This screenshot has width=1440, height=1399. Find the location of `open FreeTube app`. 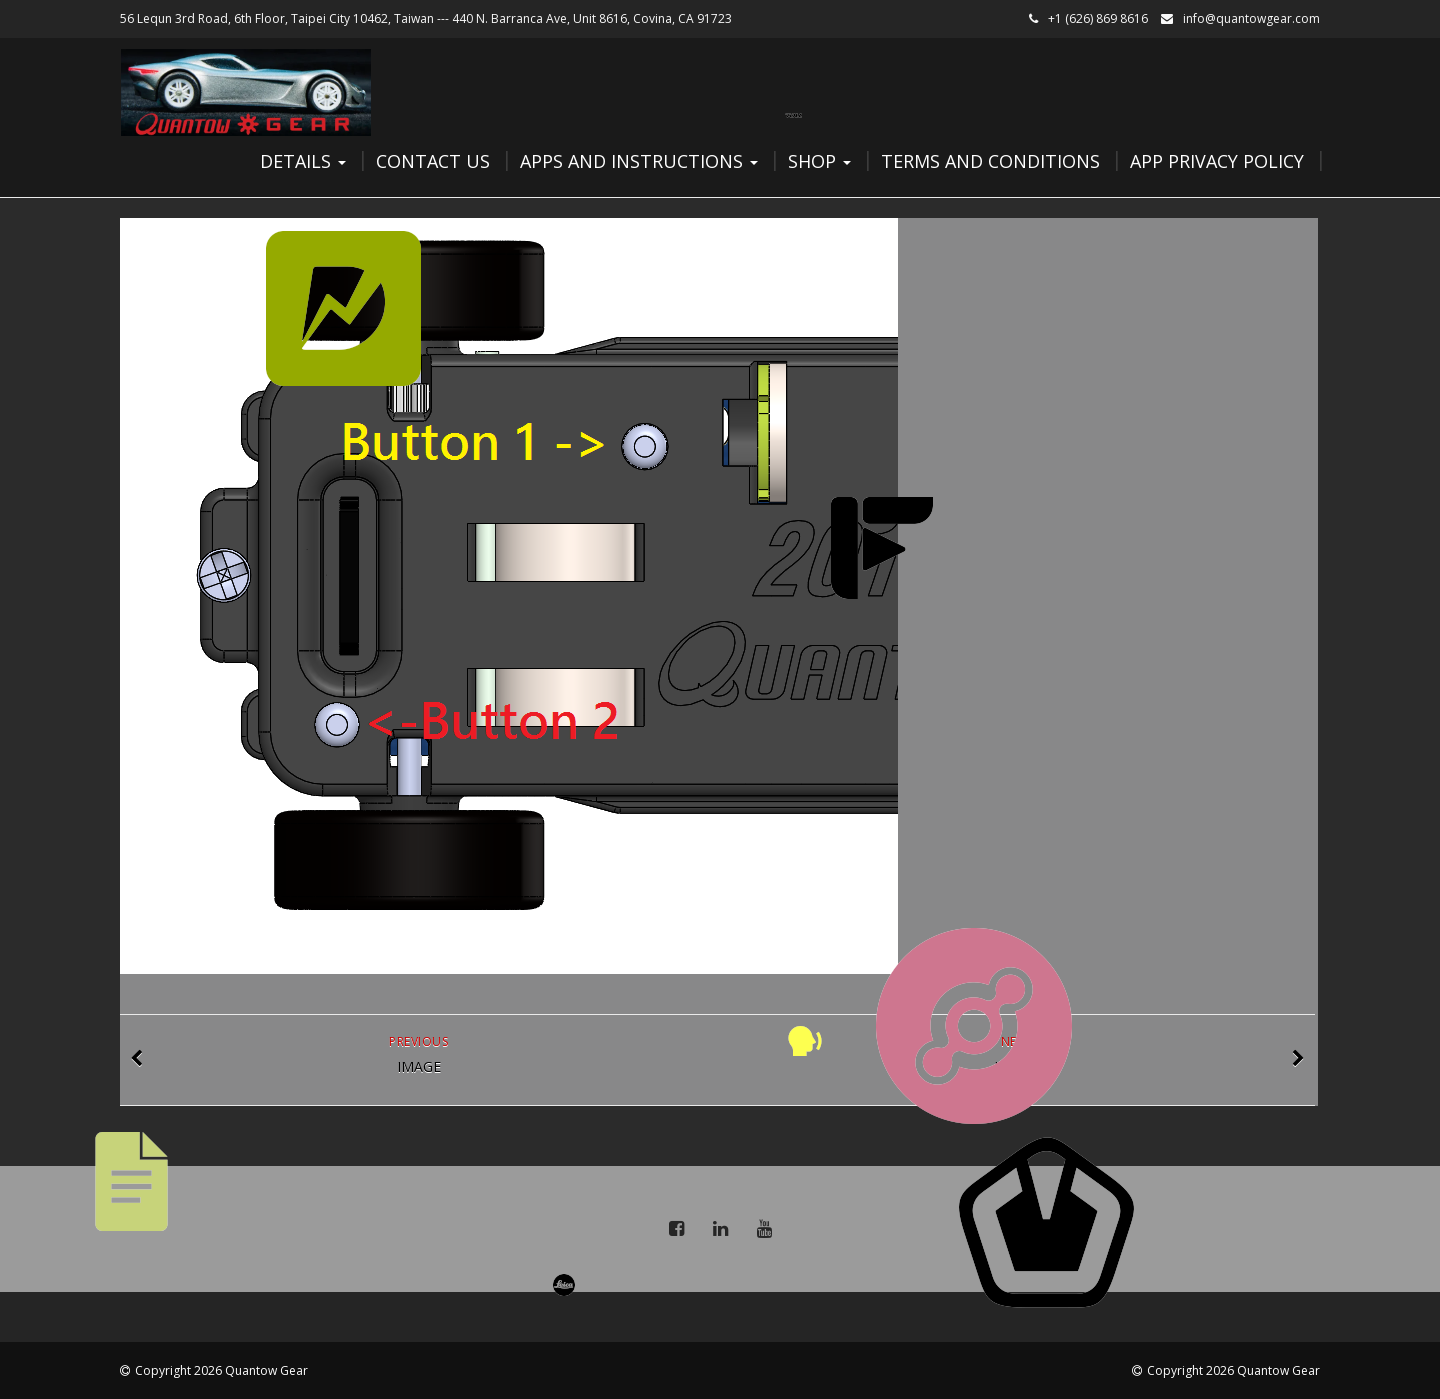

open FreeTube app is located at coordinates (882, 548).